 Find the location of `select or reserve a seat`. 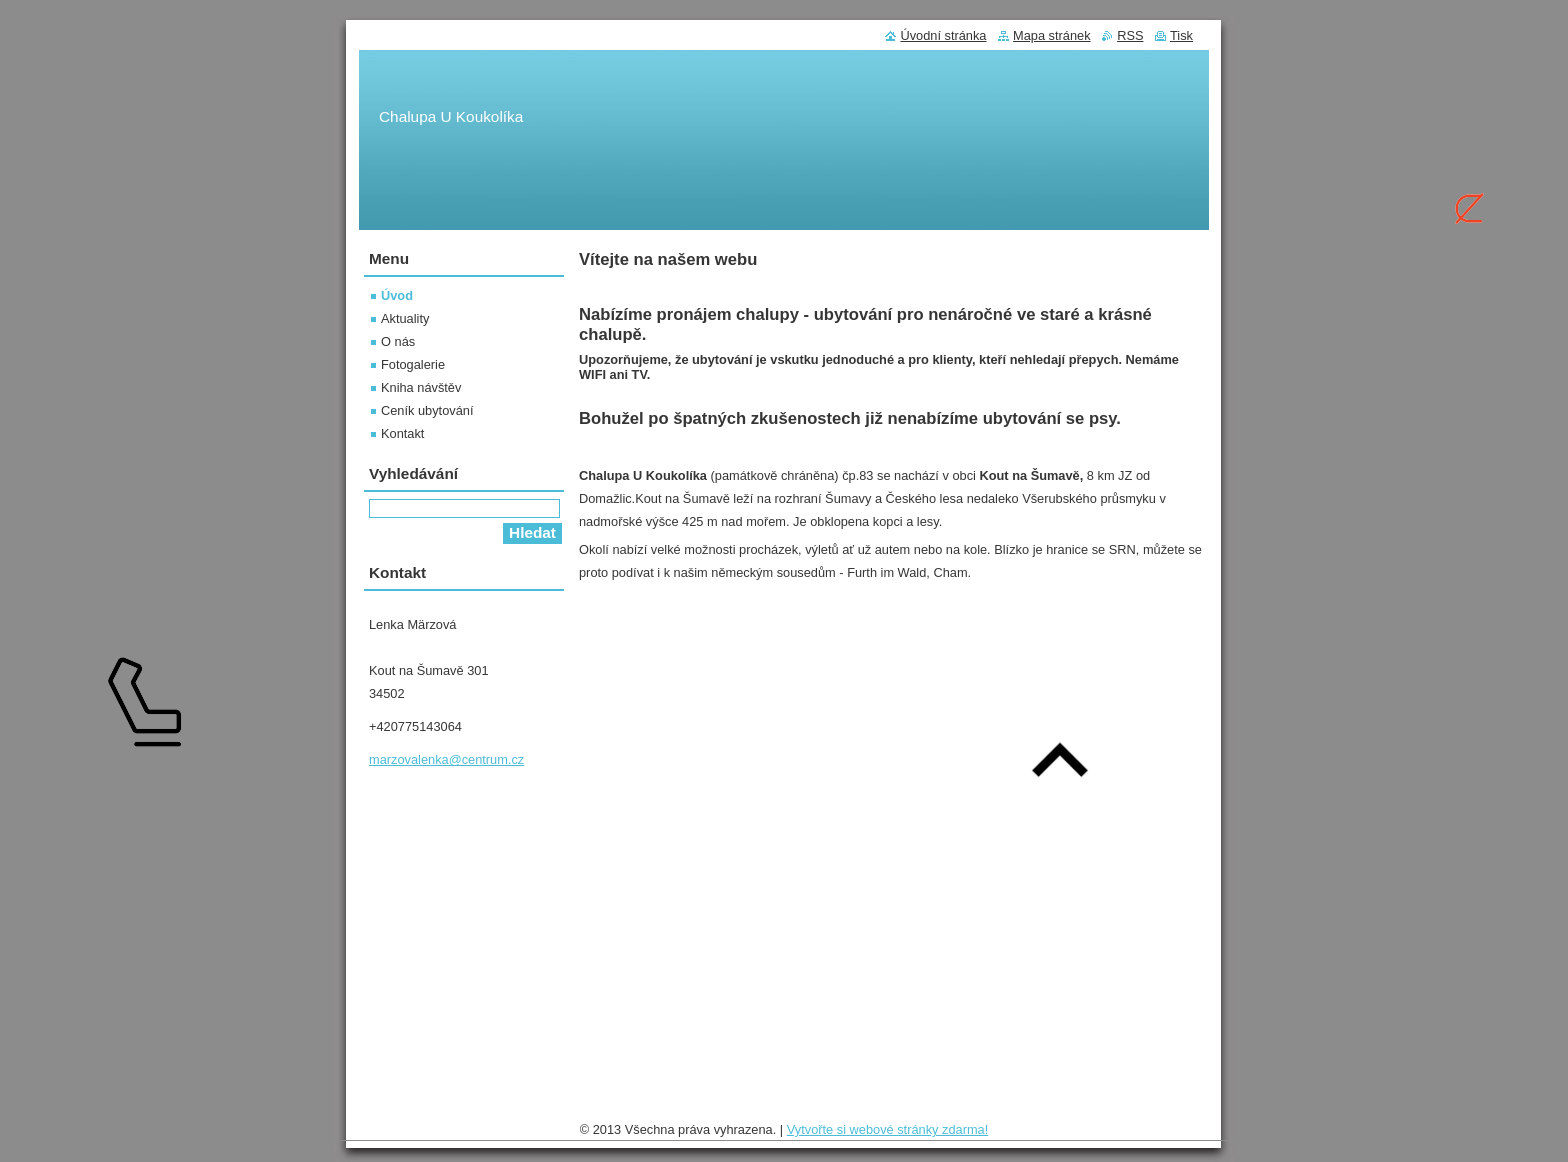

select or reserve a seat is located at coordinates (143, 702).